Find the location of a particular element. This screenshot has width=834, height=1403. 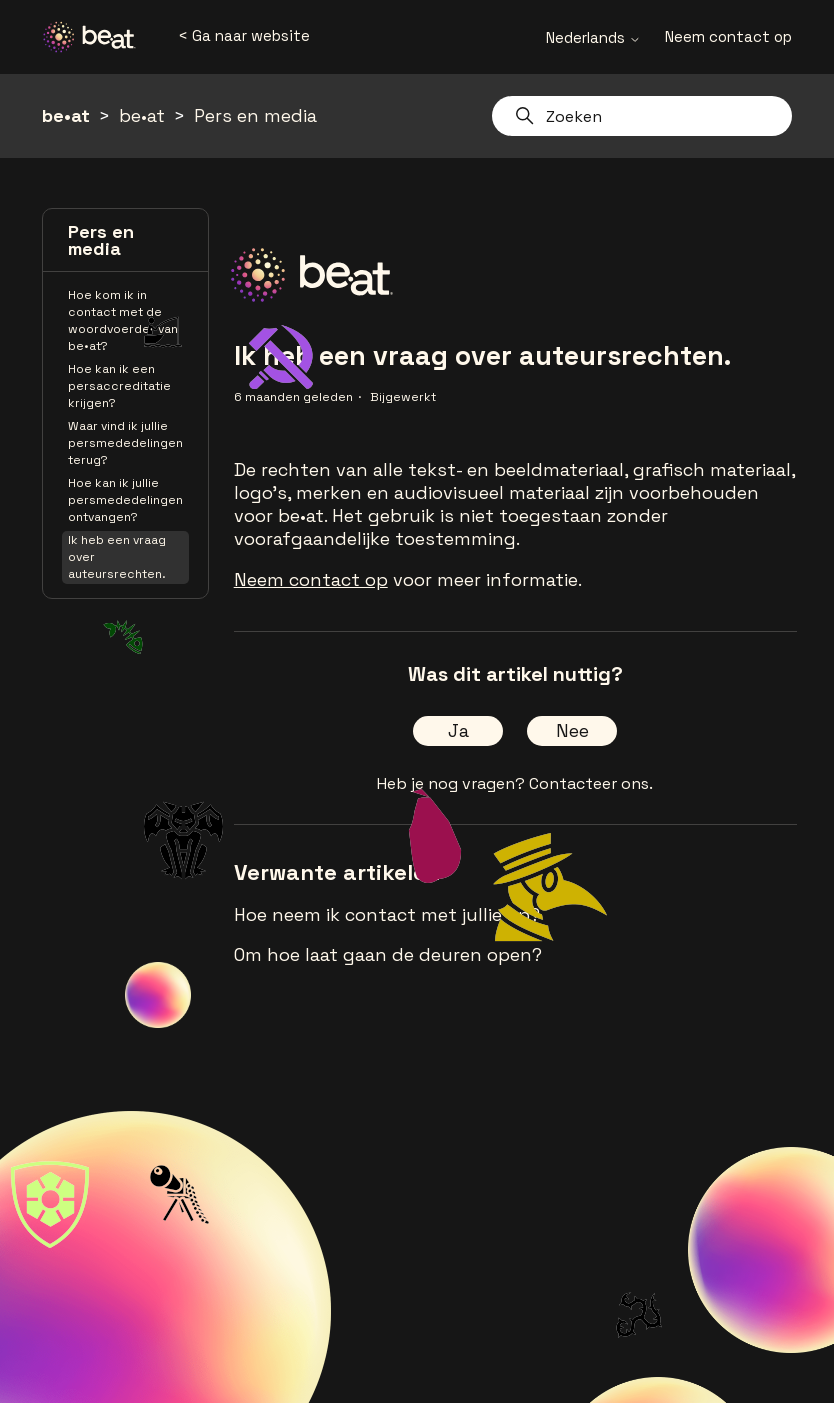

activate ice or frost defense ability is located at coordinates (49, 1204).